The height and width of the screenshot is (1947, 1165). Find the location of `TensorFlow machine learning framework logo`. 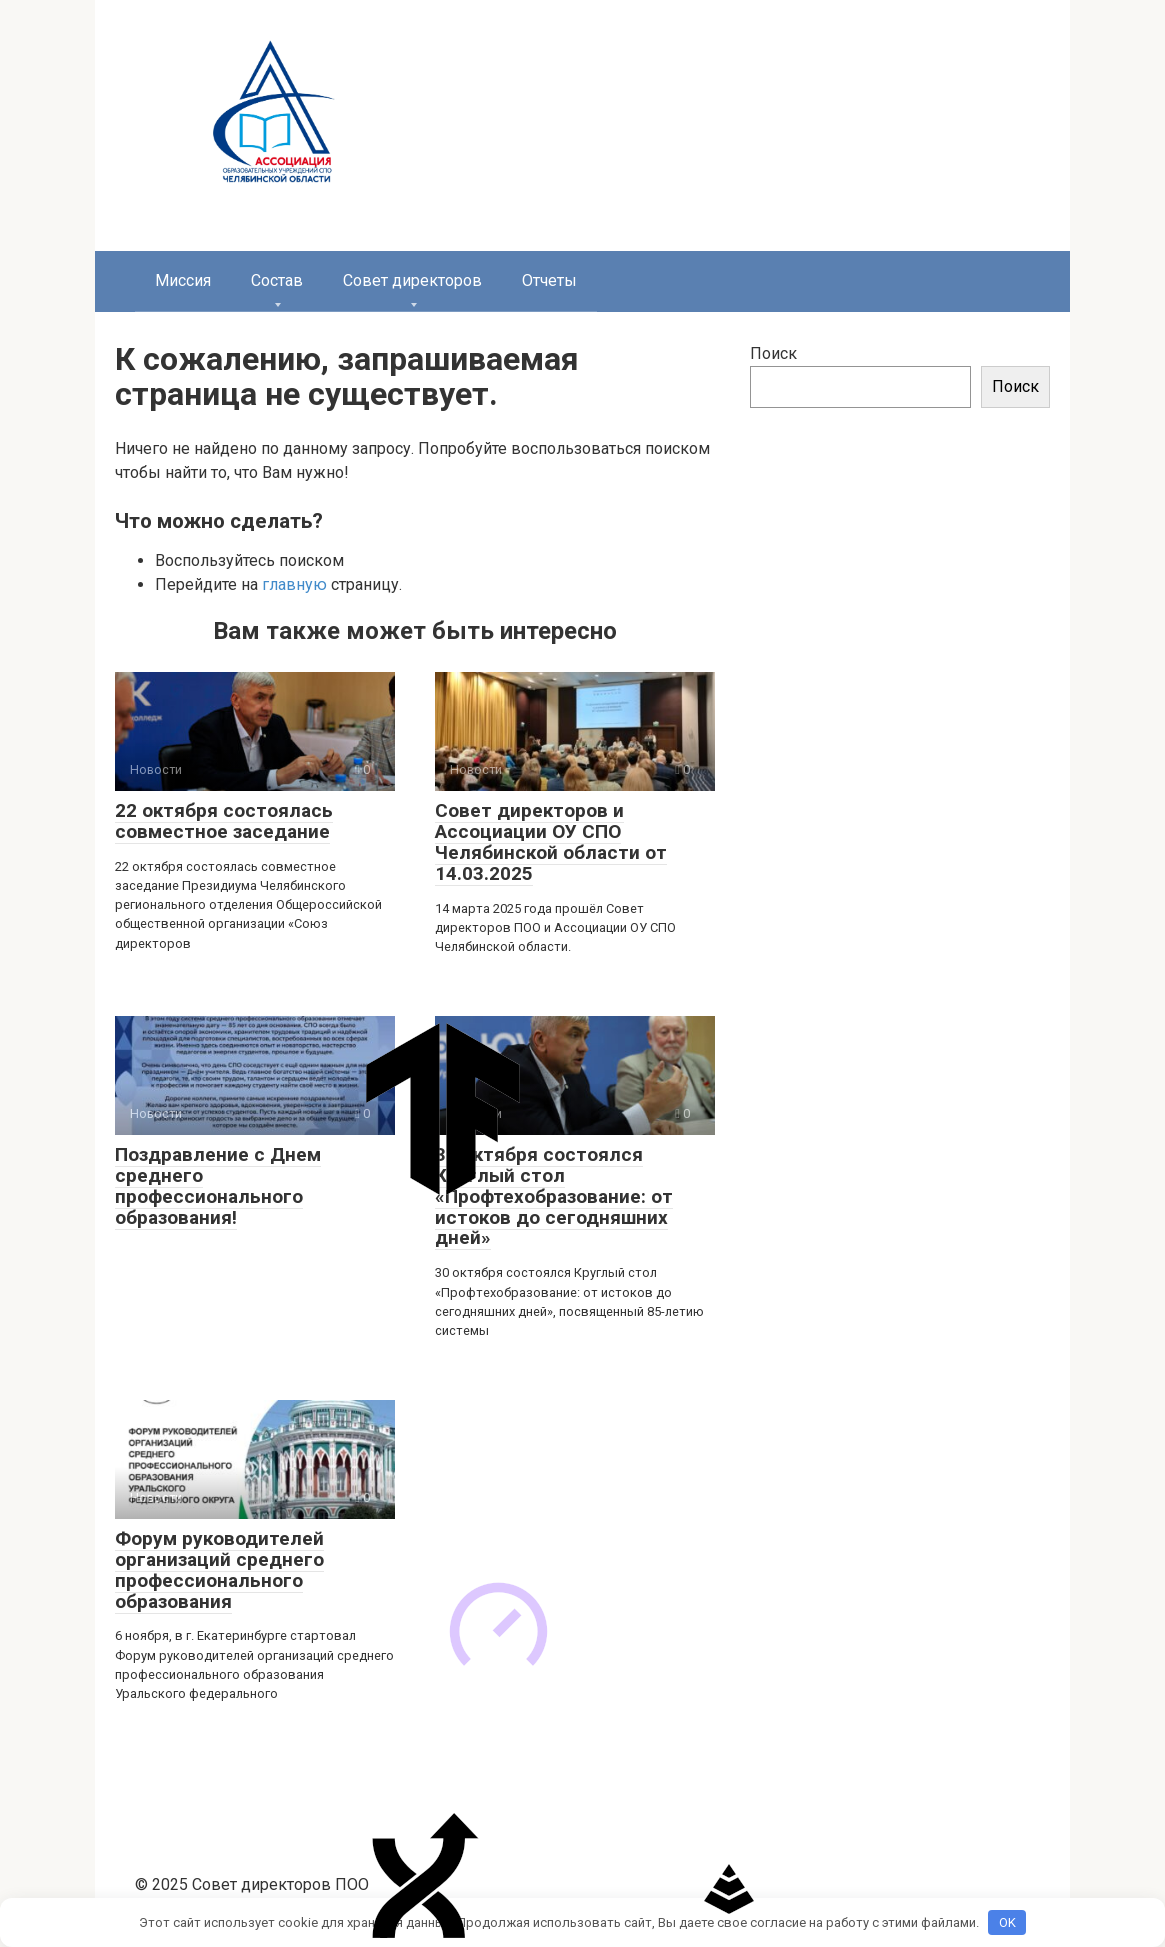

TensorFlow machine learning framework logo is located at coordinates (443, 1109).